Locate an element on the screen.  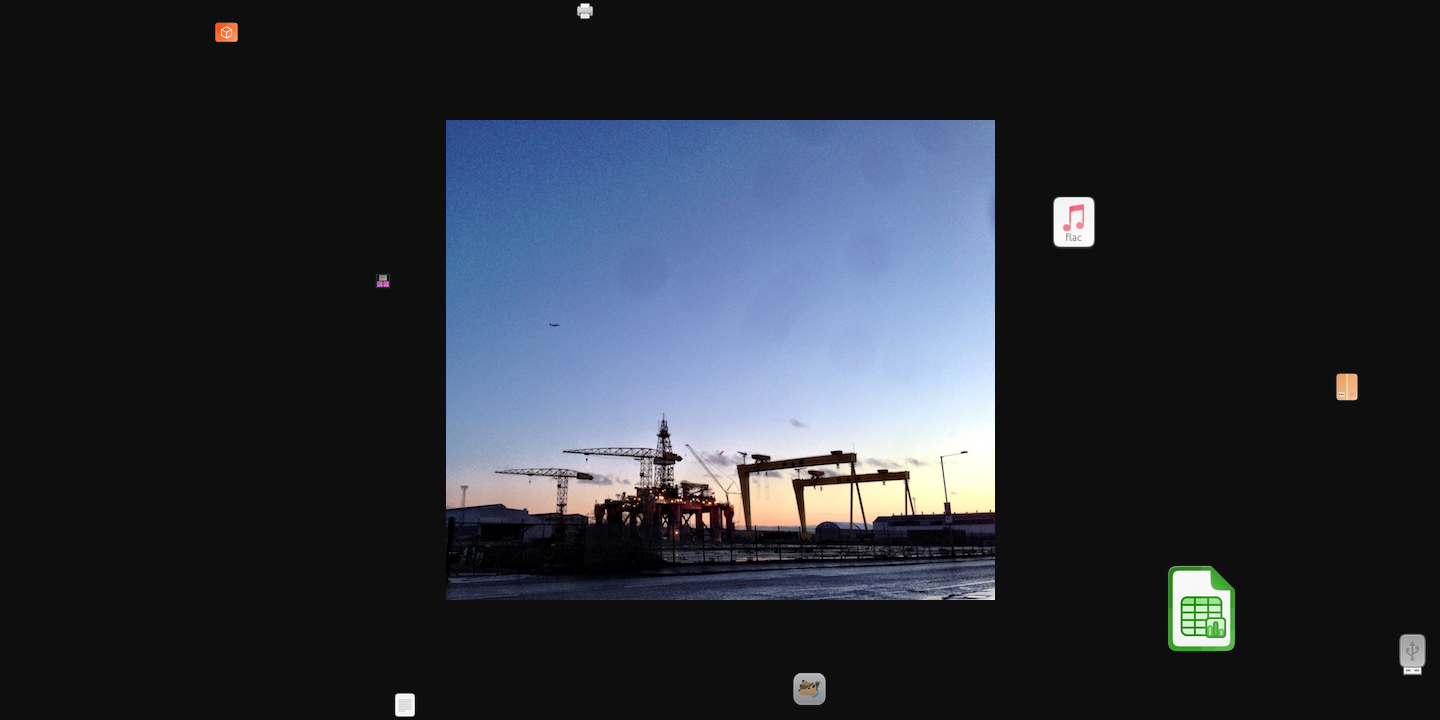
indicates a file or folder contains documents is located at coordinates (405, 705).